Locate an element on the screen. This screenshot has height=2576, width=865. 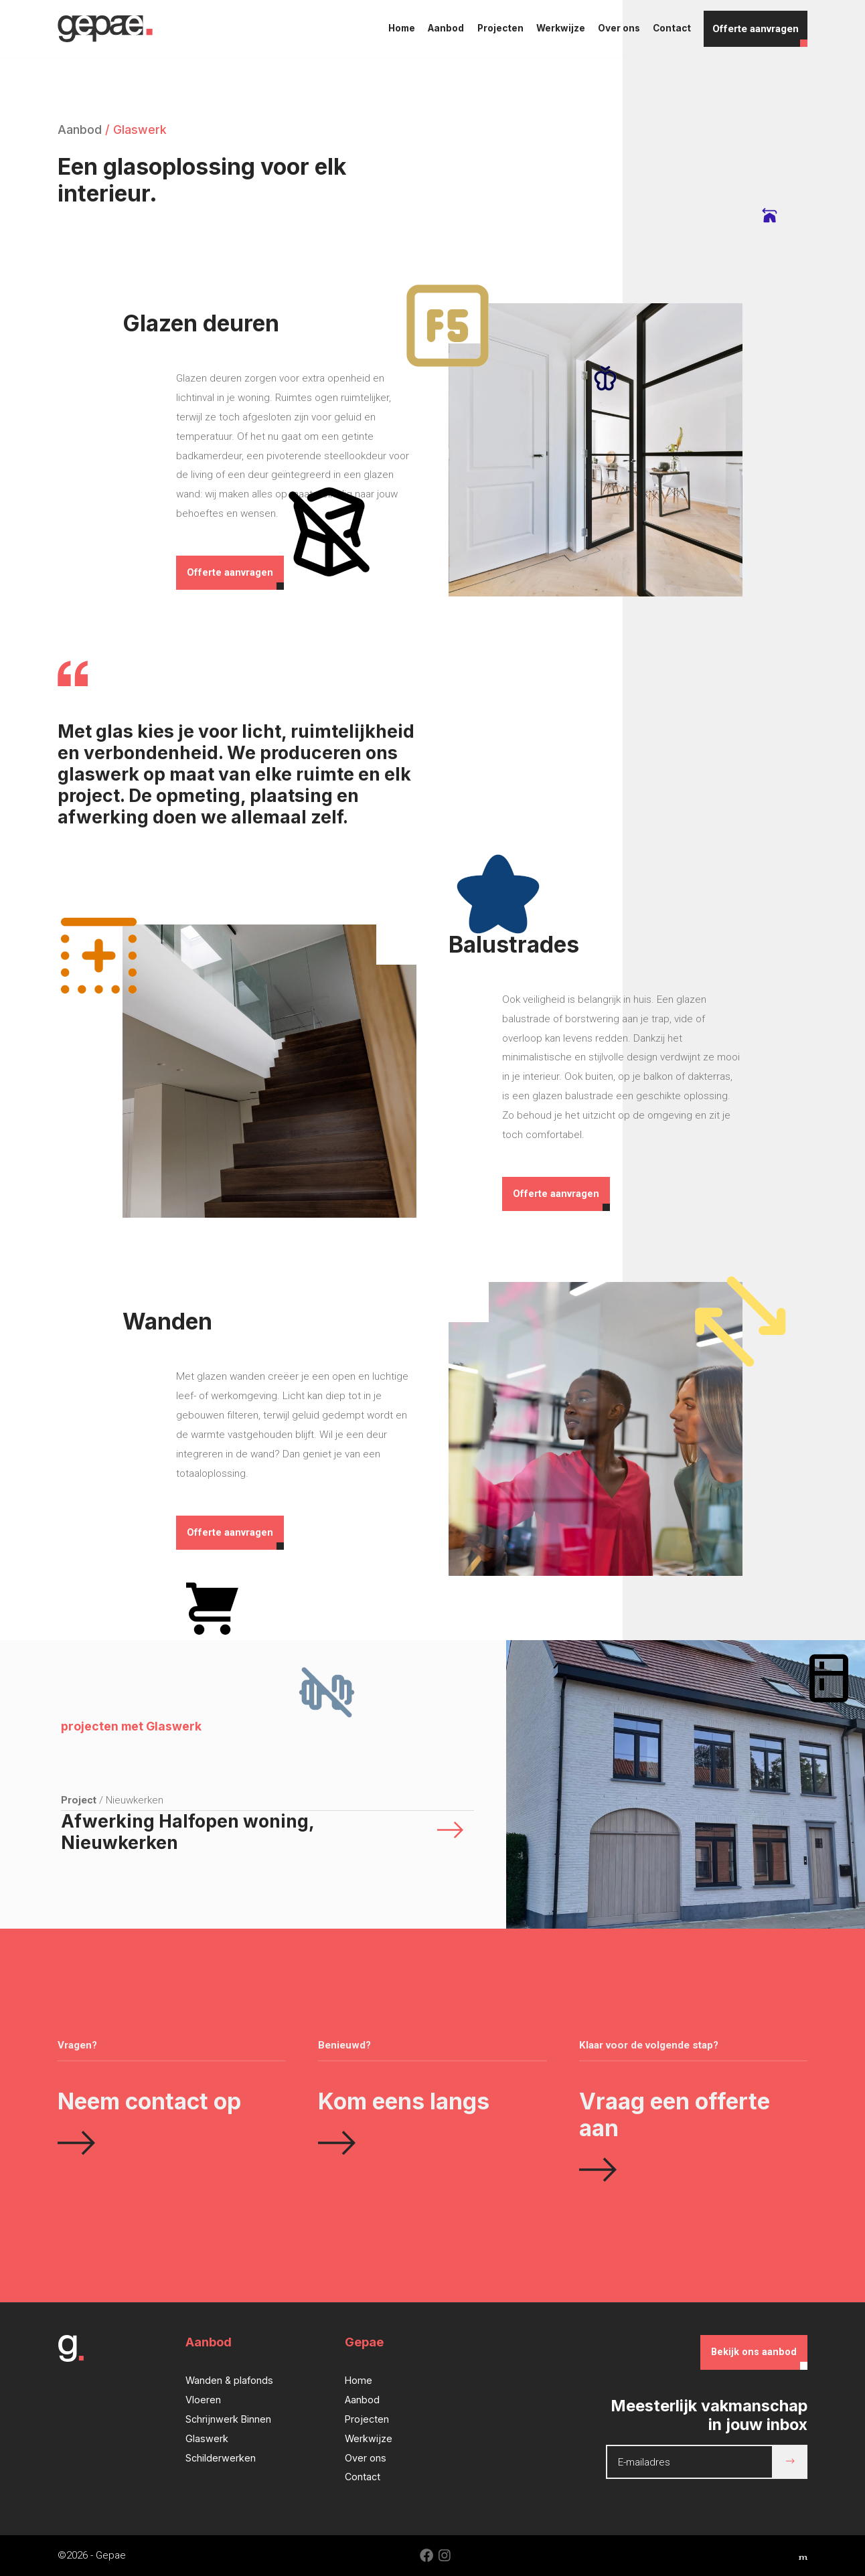
access kitchen appliances or settings is located at coordinates (829, 1678).